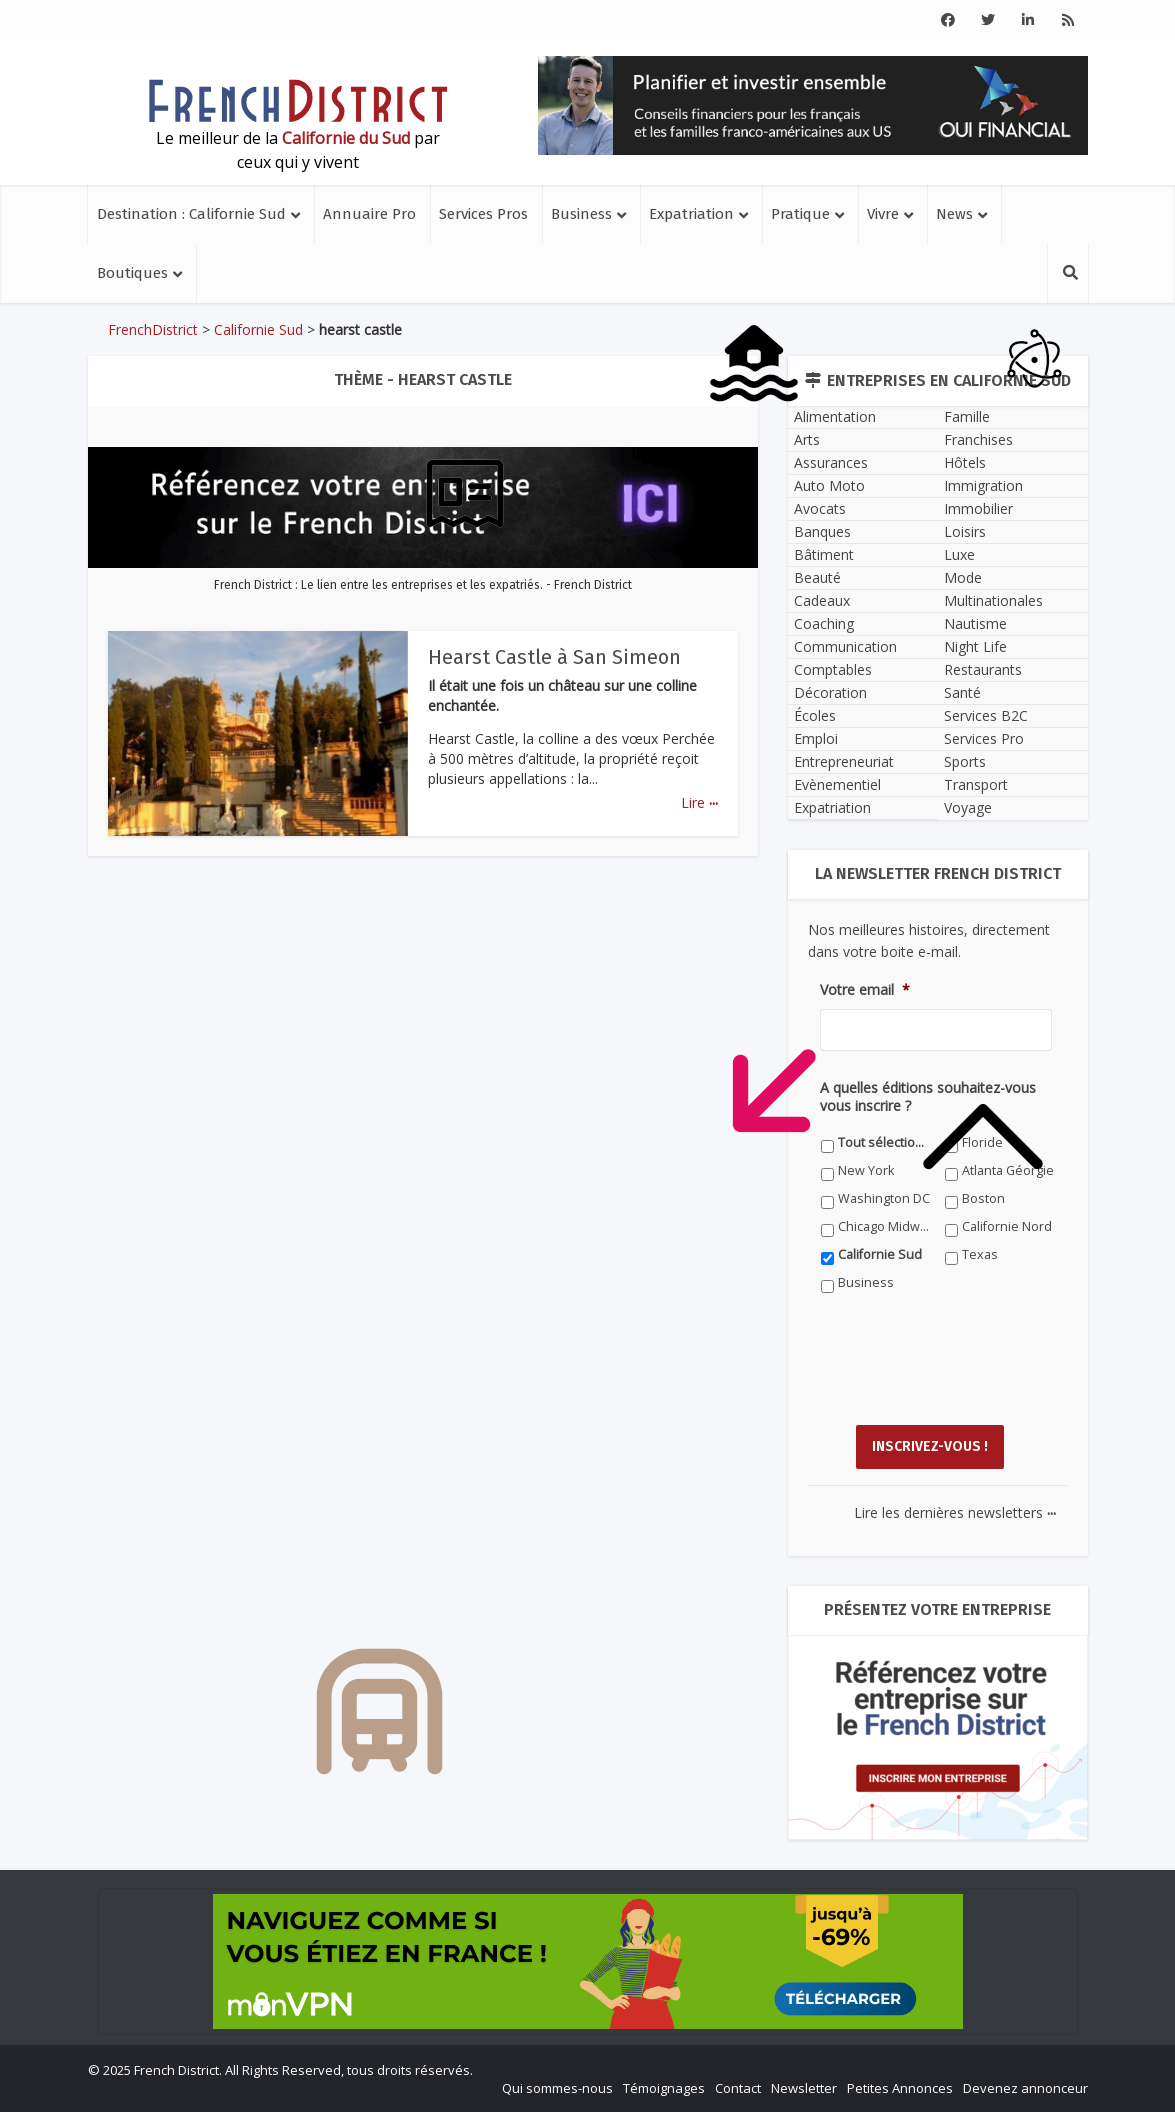 The width and height of the screenshot is (1175, 2112). What do you see at coordinates (983, 1142) in the screenshot?
I see `collapse an expanded section` at bounding box center [983, 1142].